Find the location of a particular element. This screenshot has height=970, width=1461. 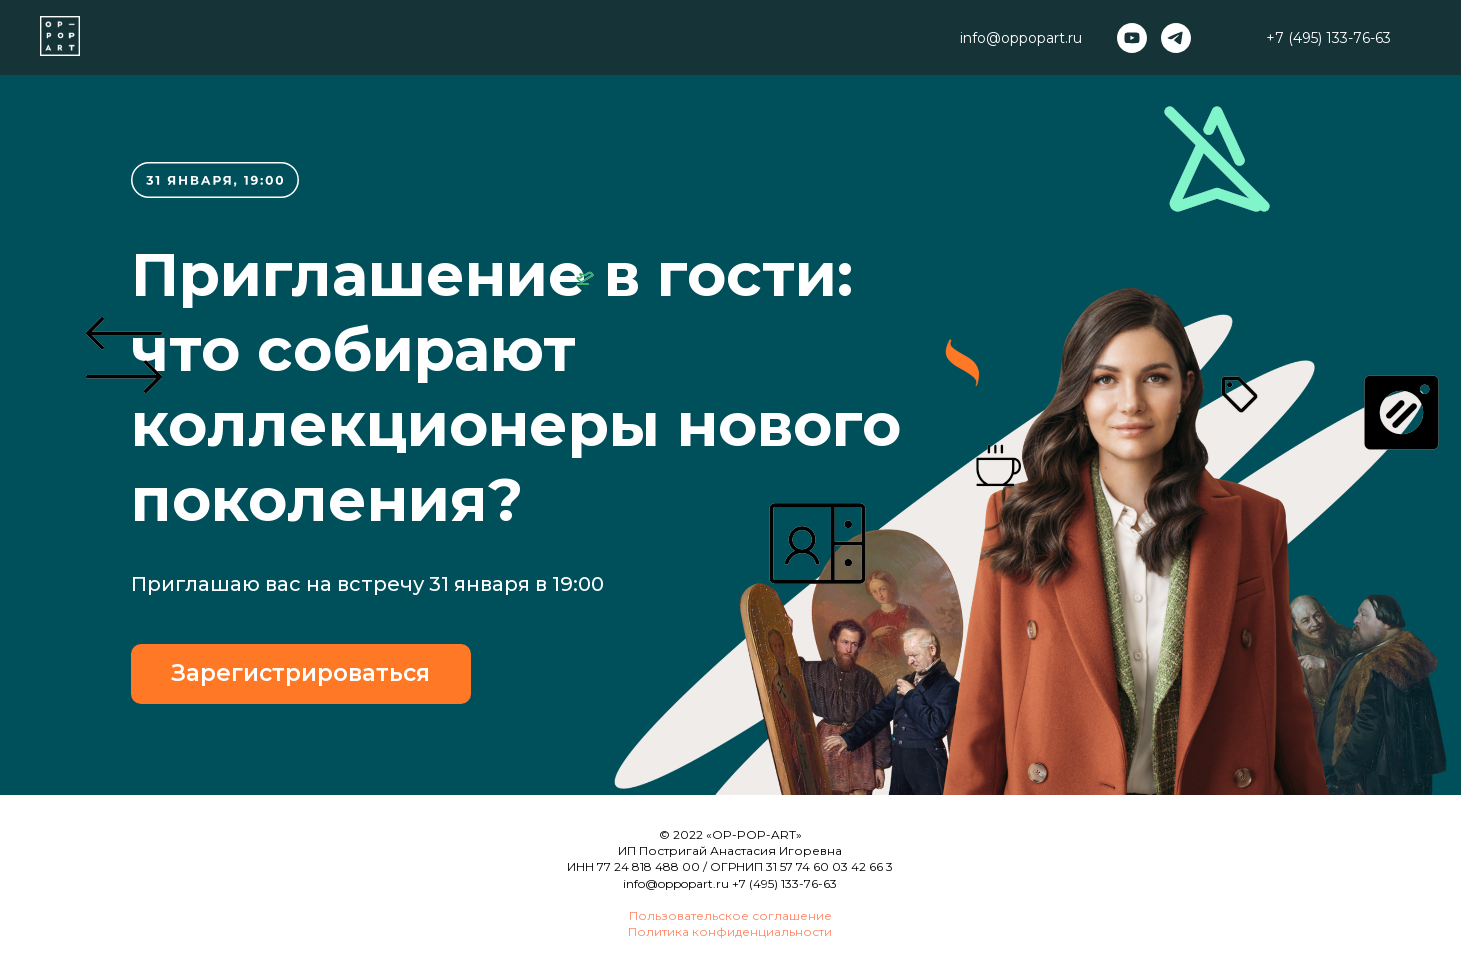

start or join a video conference is located at coordinates (817, 543).